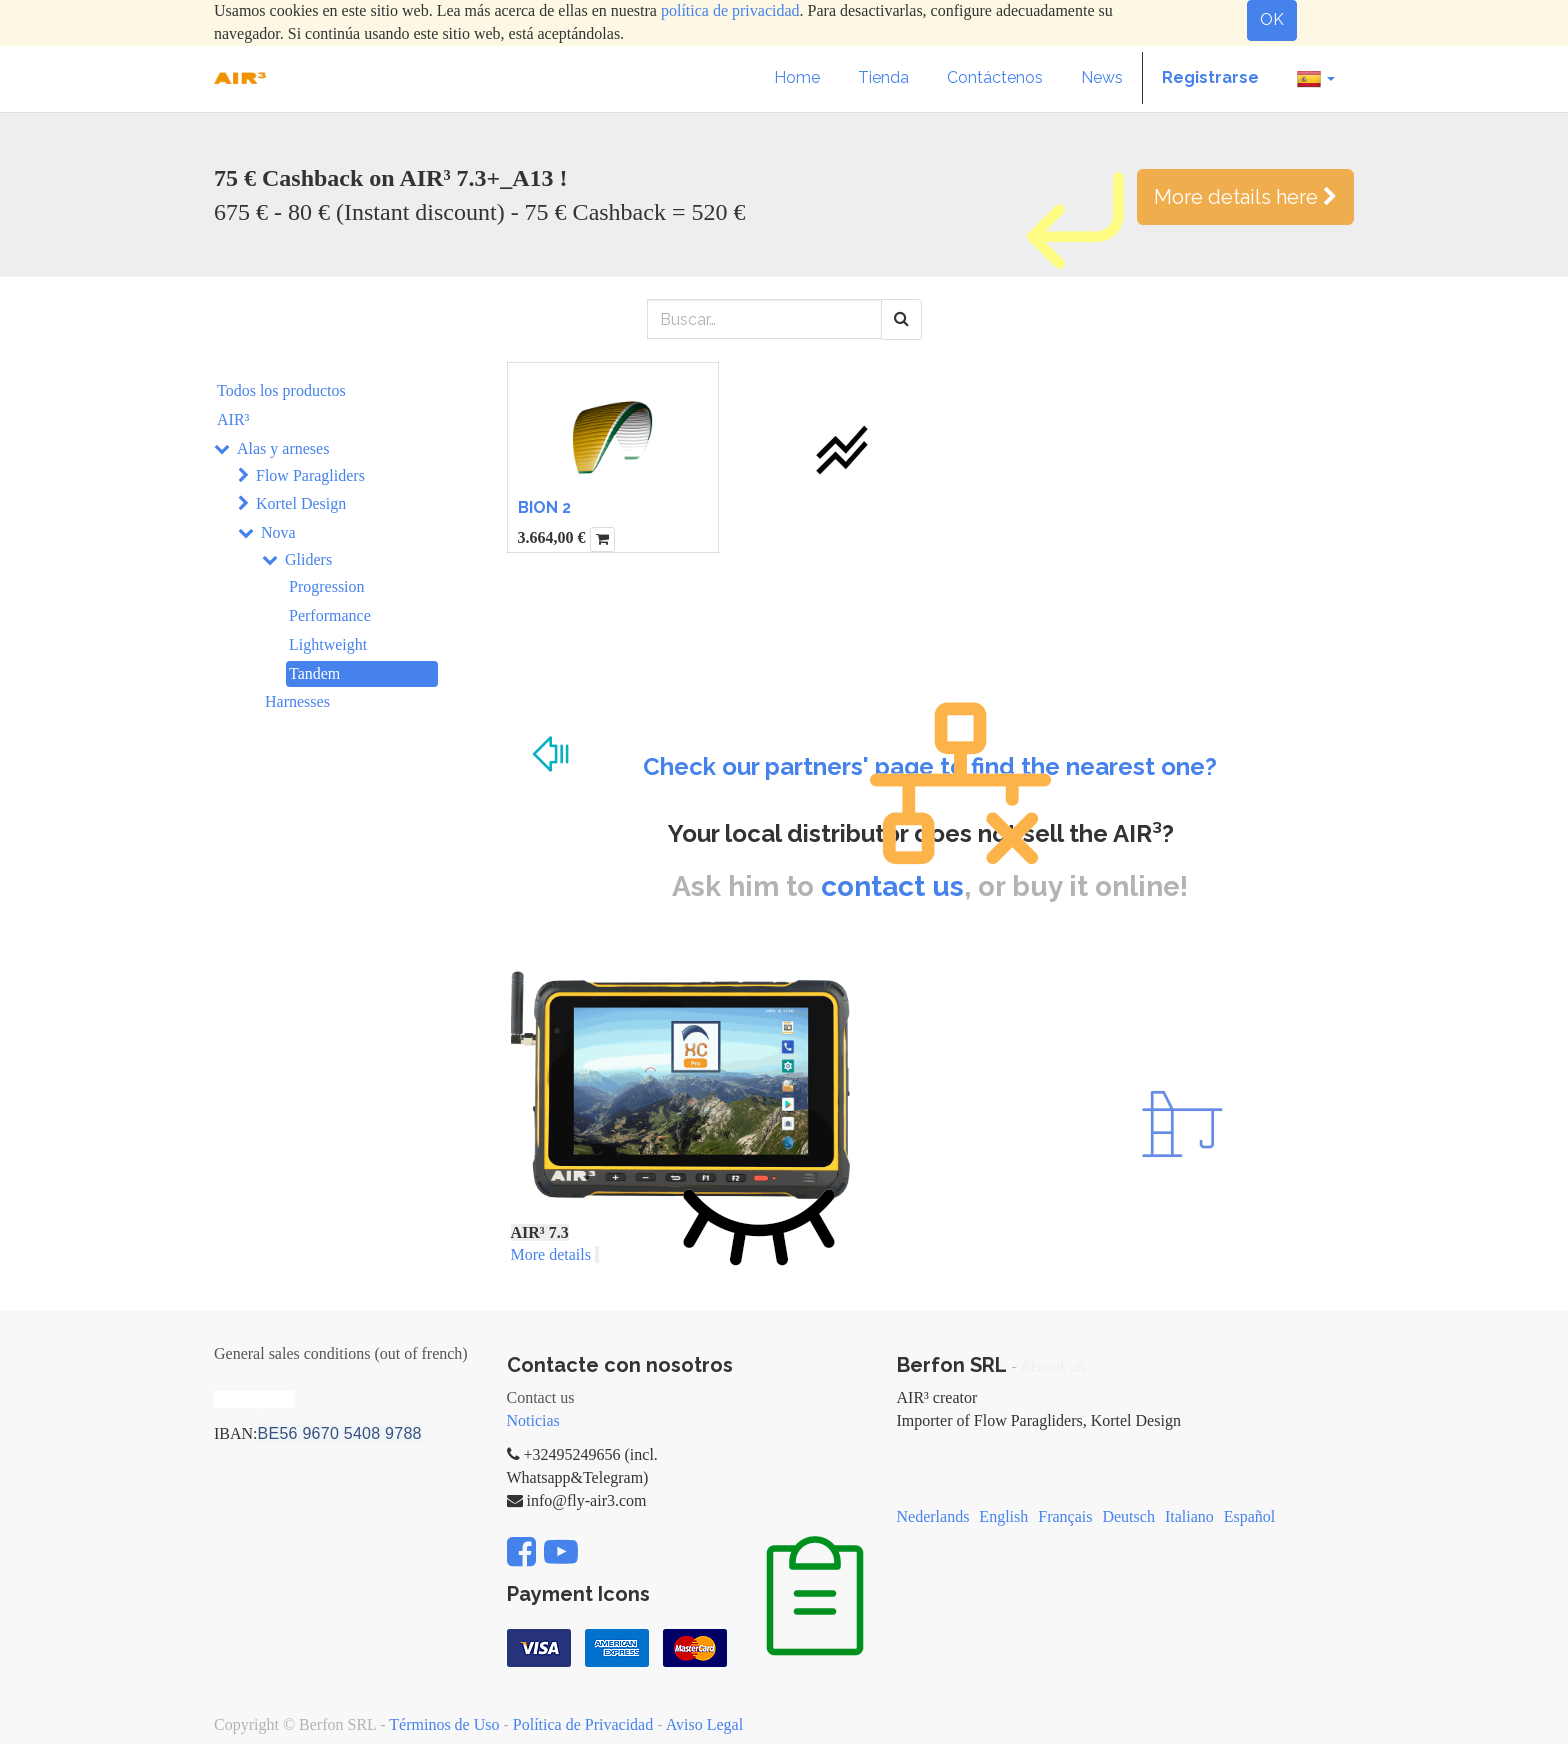  I want to click on return or enter key, so click(1075, 220).